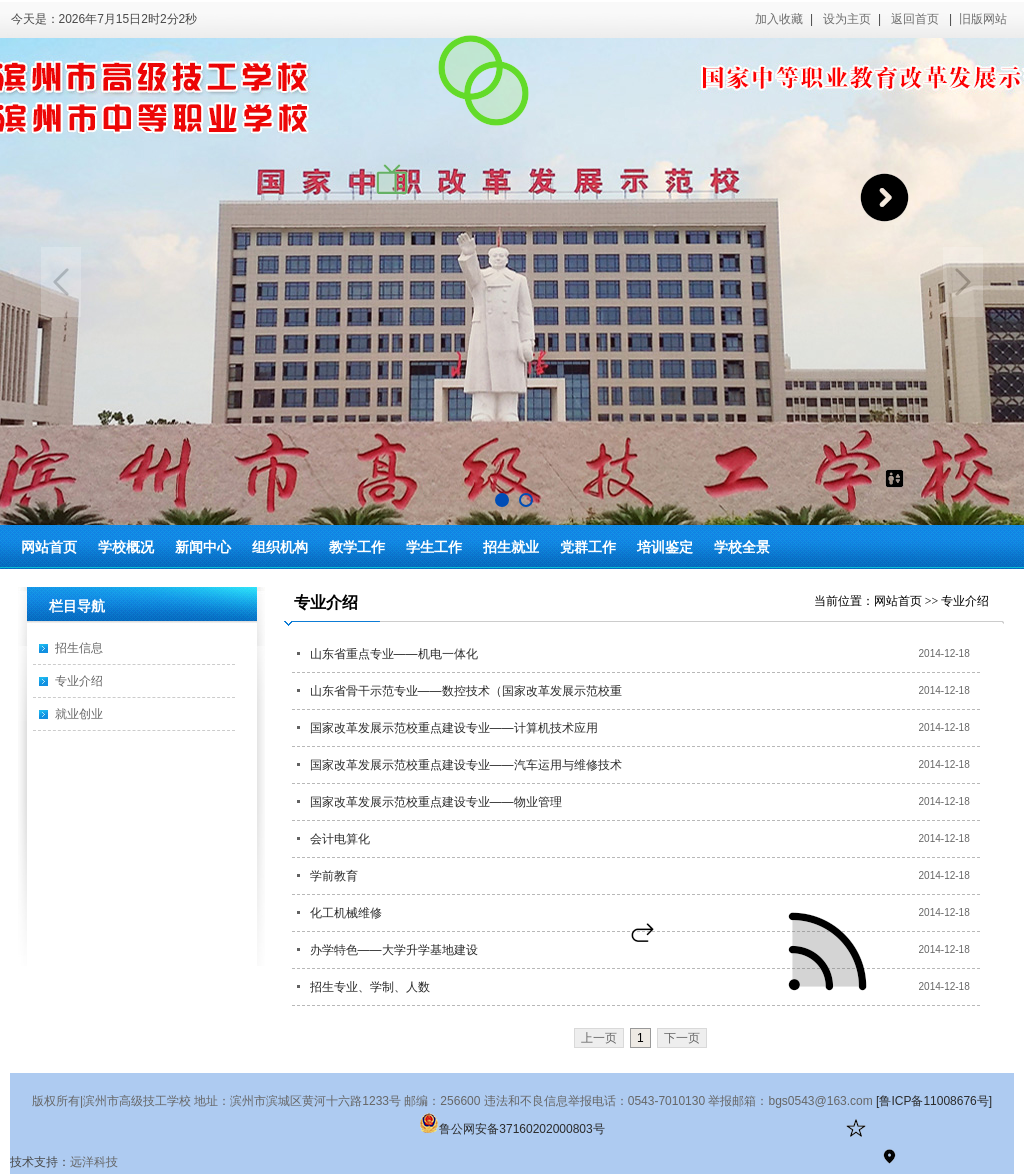  Describe the element at coordinates (642, 933) in the screenshot. I see `redo last action` at that location.